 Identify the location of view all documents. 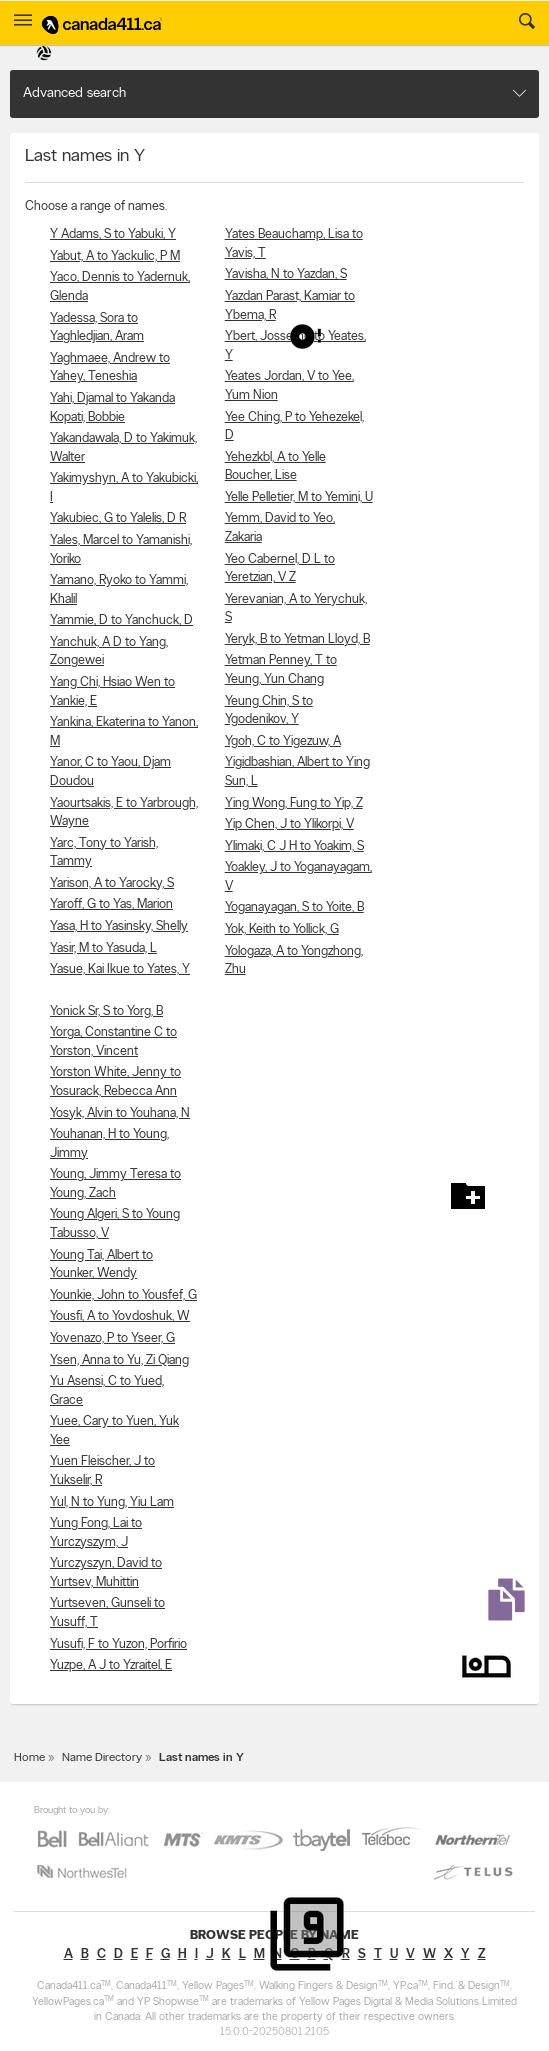
(506, 1599).